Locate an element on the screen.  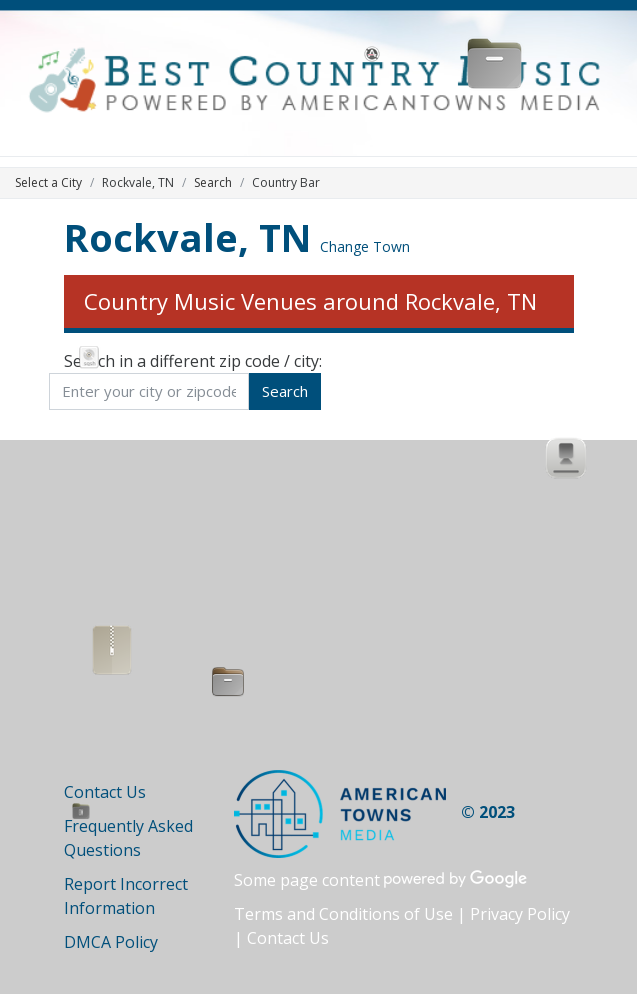
open file roller to extract or compress archives is located at coordinates (112, 650).